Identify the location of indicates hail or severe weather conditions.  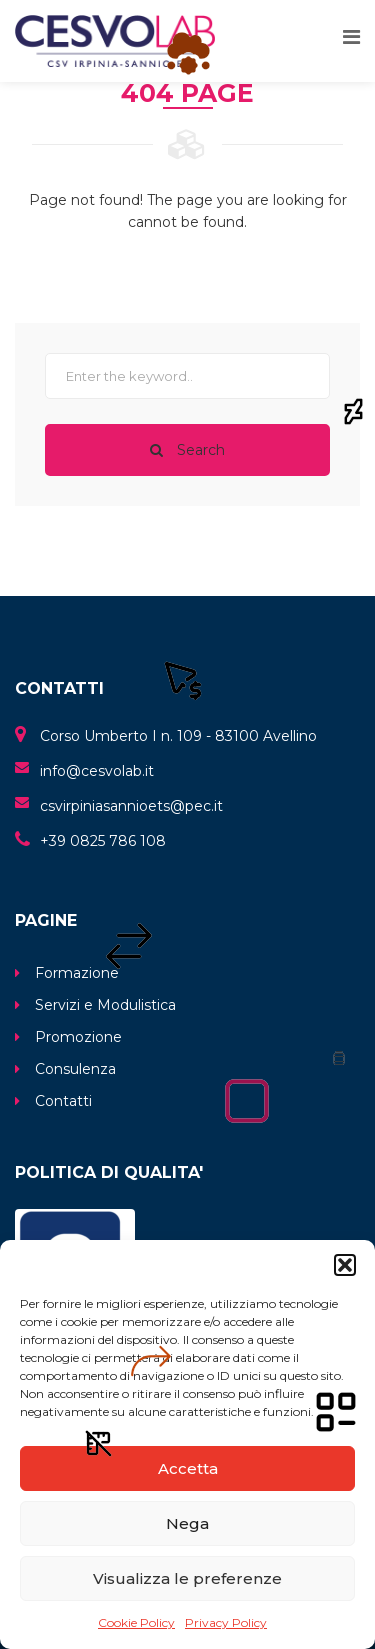
(188, 53).